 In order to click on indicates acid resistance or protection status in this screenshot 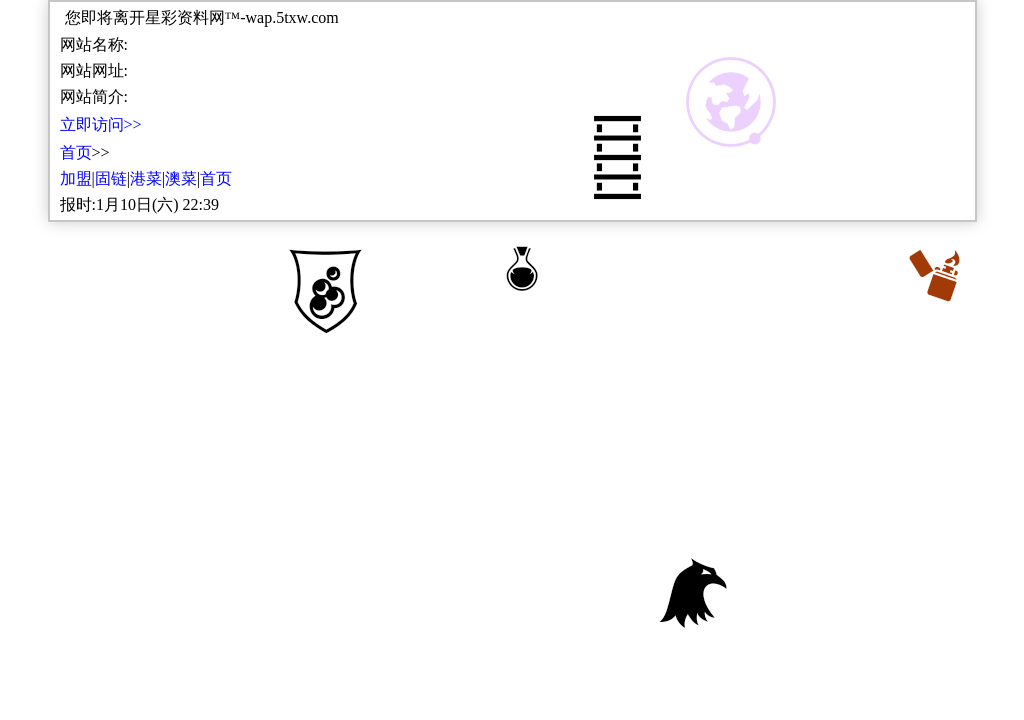, I will do `click(325, 291)`.